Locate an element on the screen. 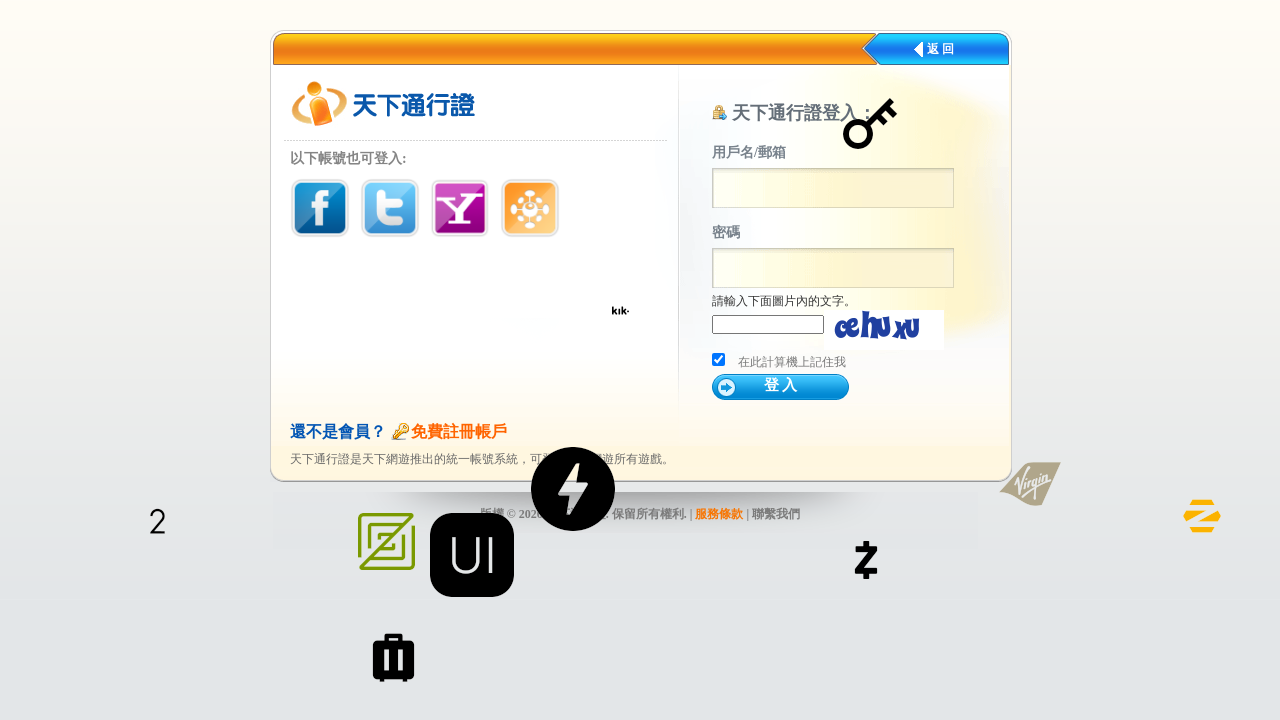  AMP (Accelerated Mobile Pages) logo is located at coordinates (573, 489).